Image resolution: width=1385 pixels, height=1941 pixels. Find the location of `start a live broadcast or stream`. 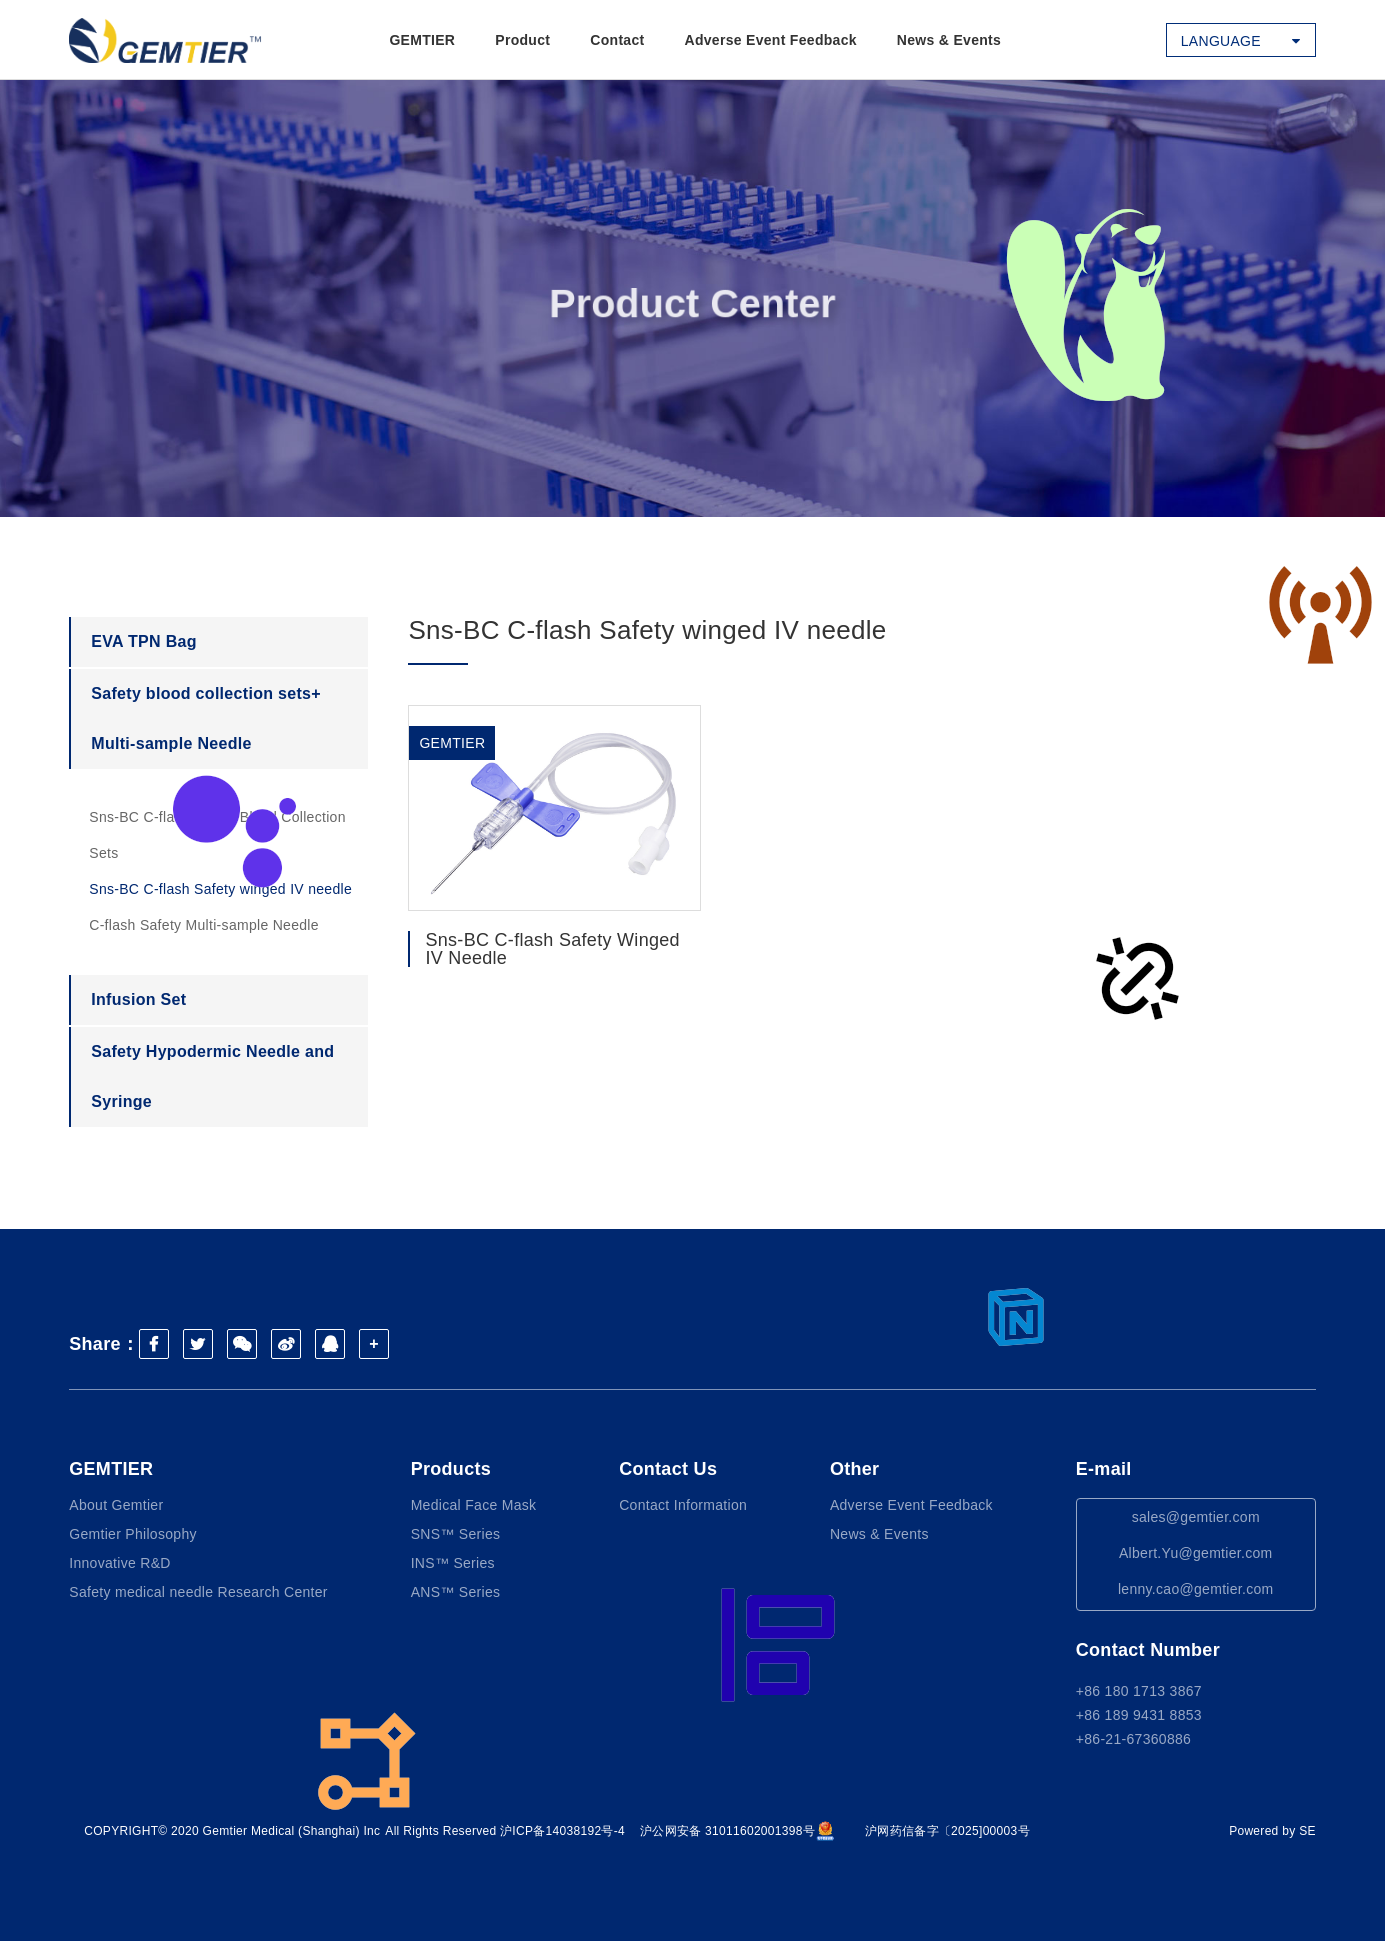

start a live broadcast or stream is located at coordinates (1320, 612).